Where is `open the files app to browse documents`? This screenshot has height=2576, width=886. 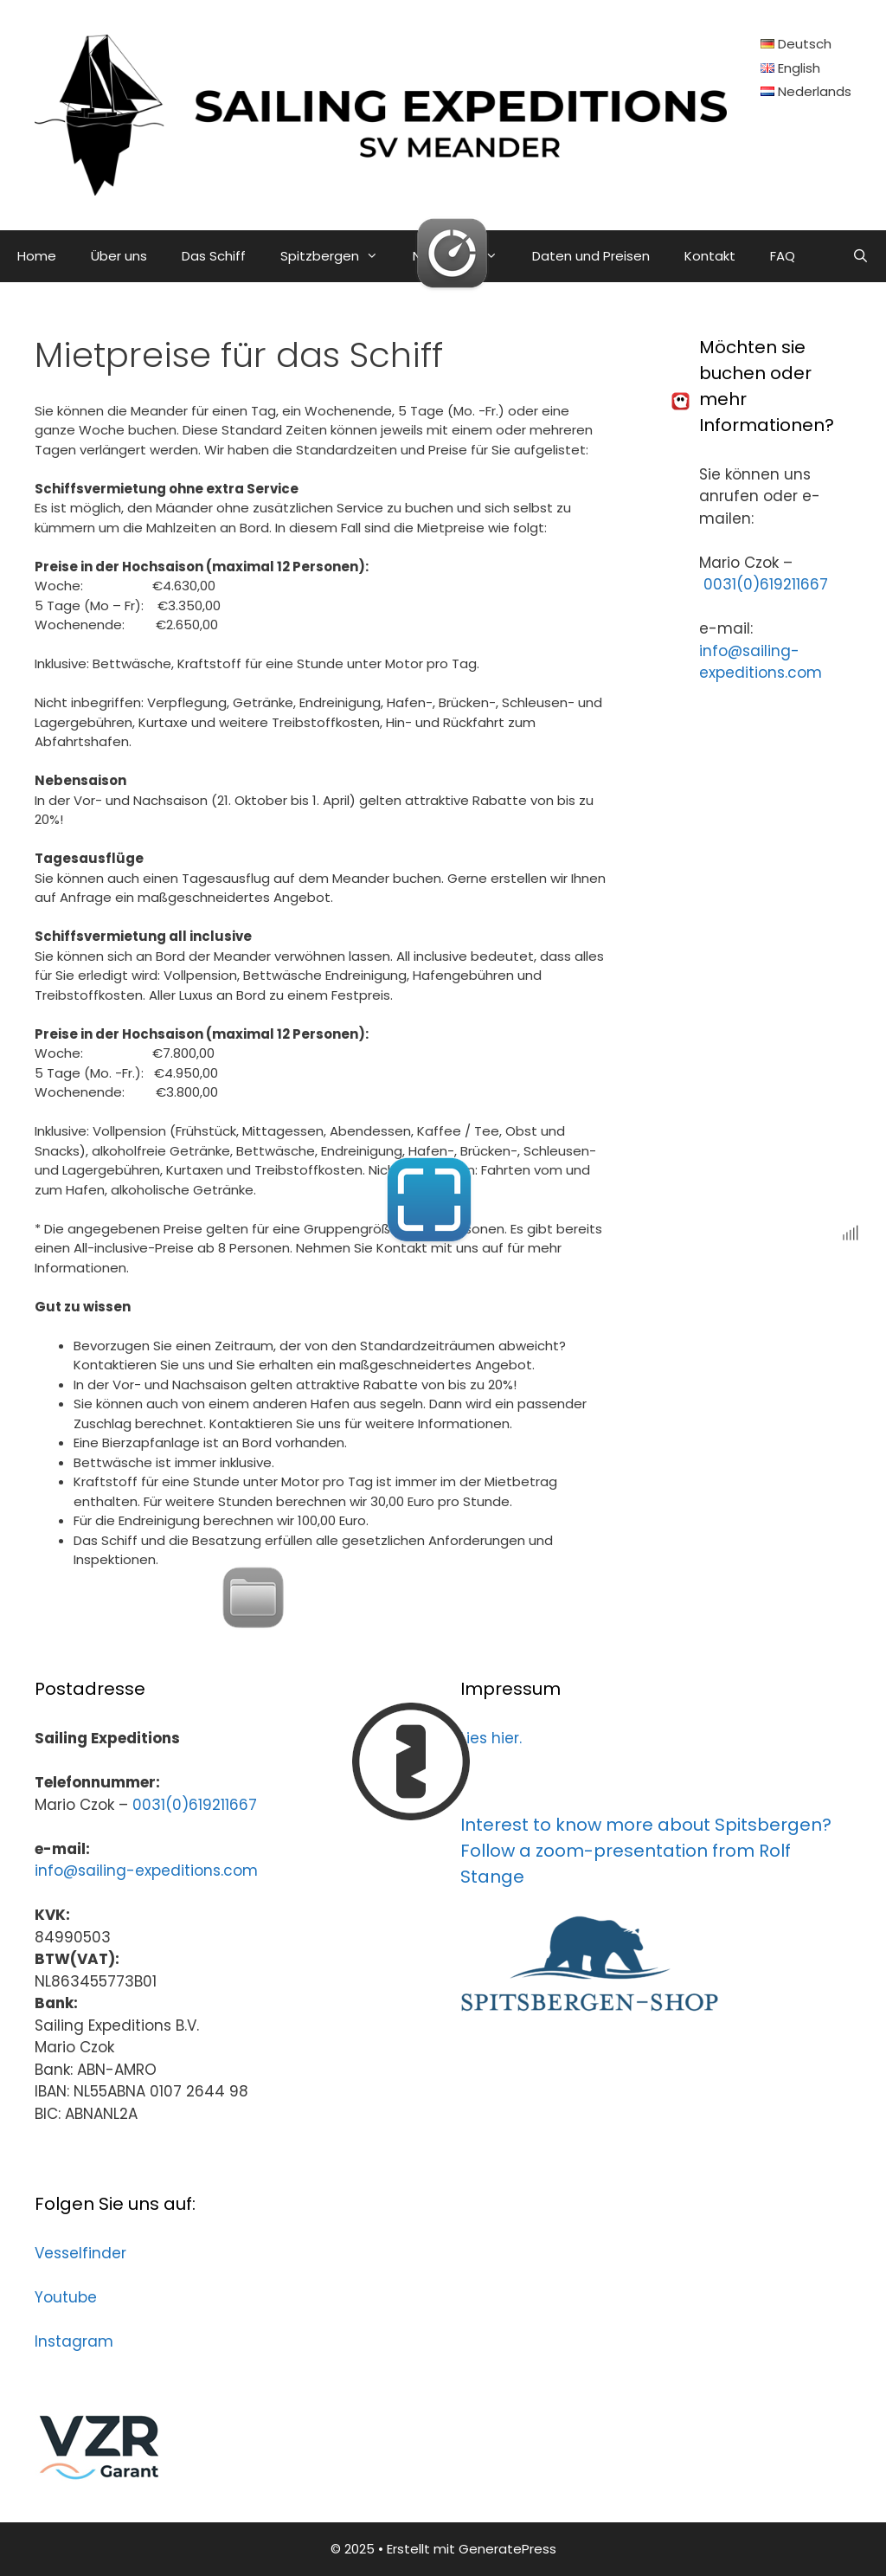 open the files app to browse documents is located at coordinates (253, 1597).